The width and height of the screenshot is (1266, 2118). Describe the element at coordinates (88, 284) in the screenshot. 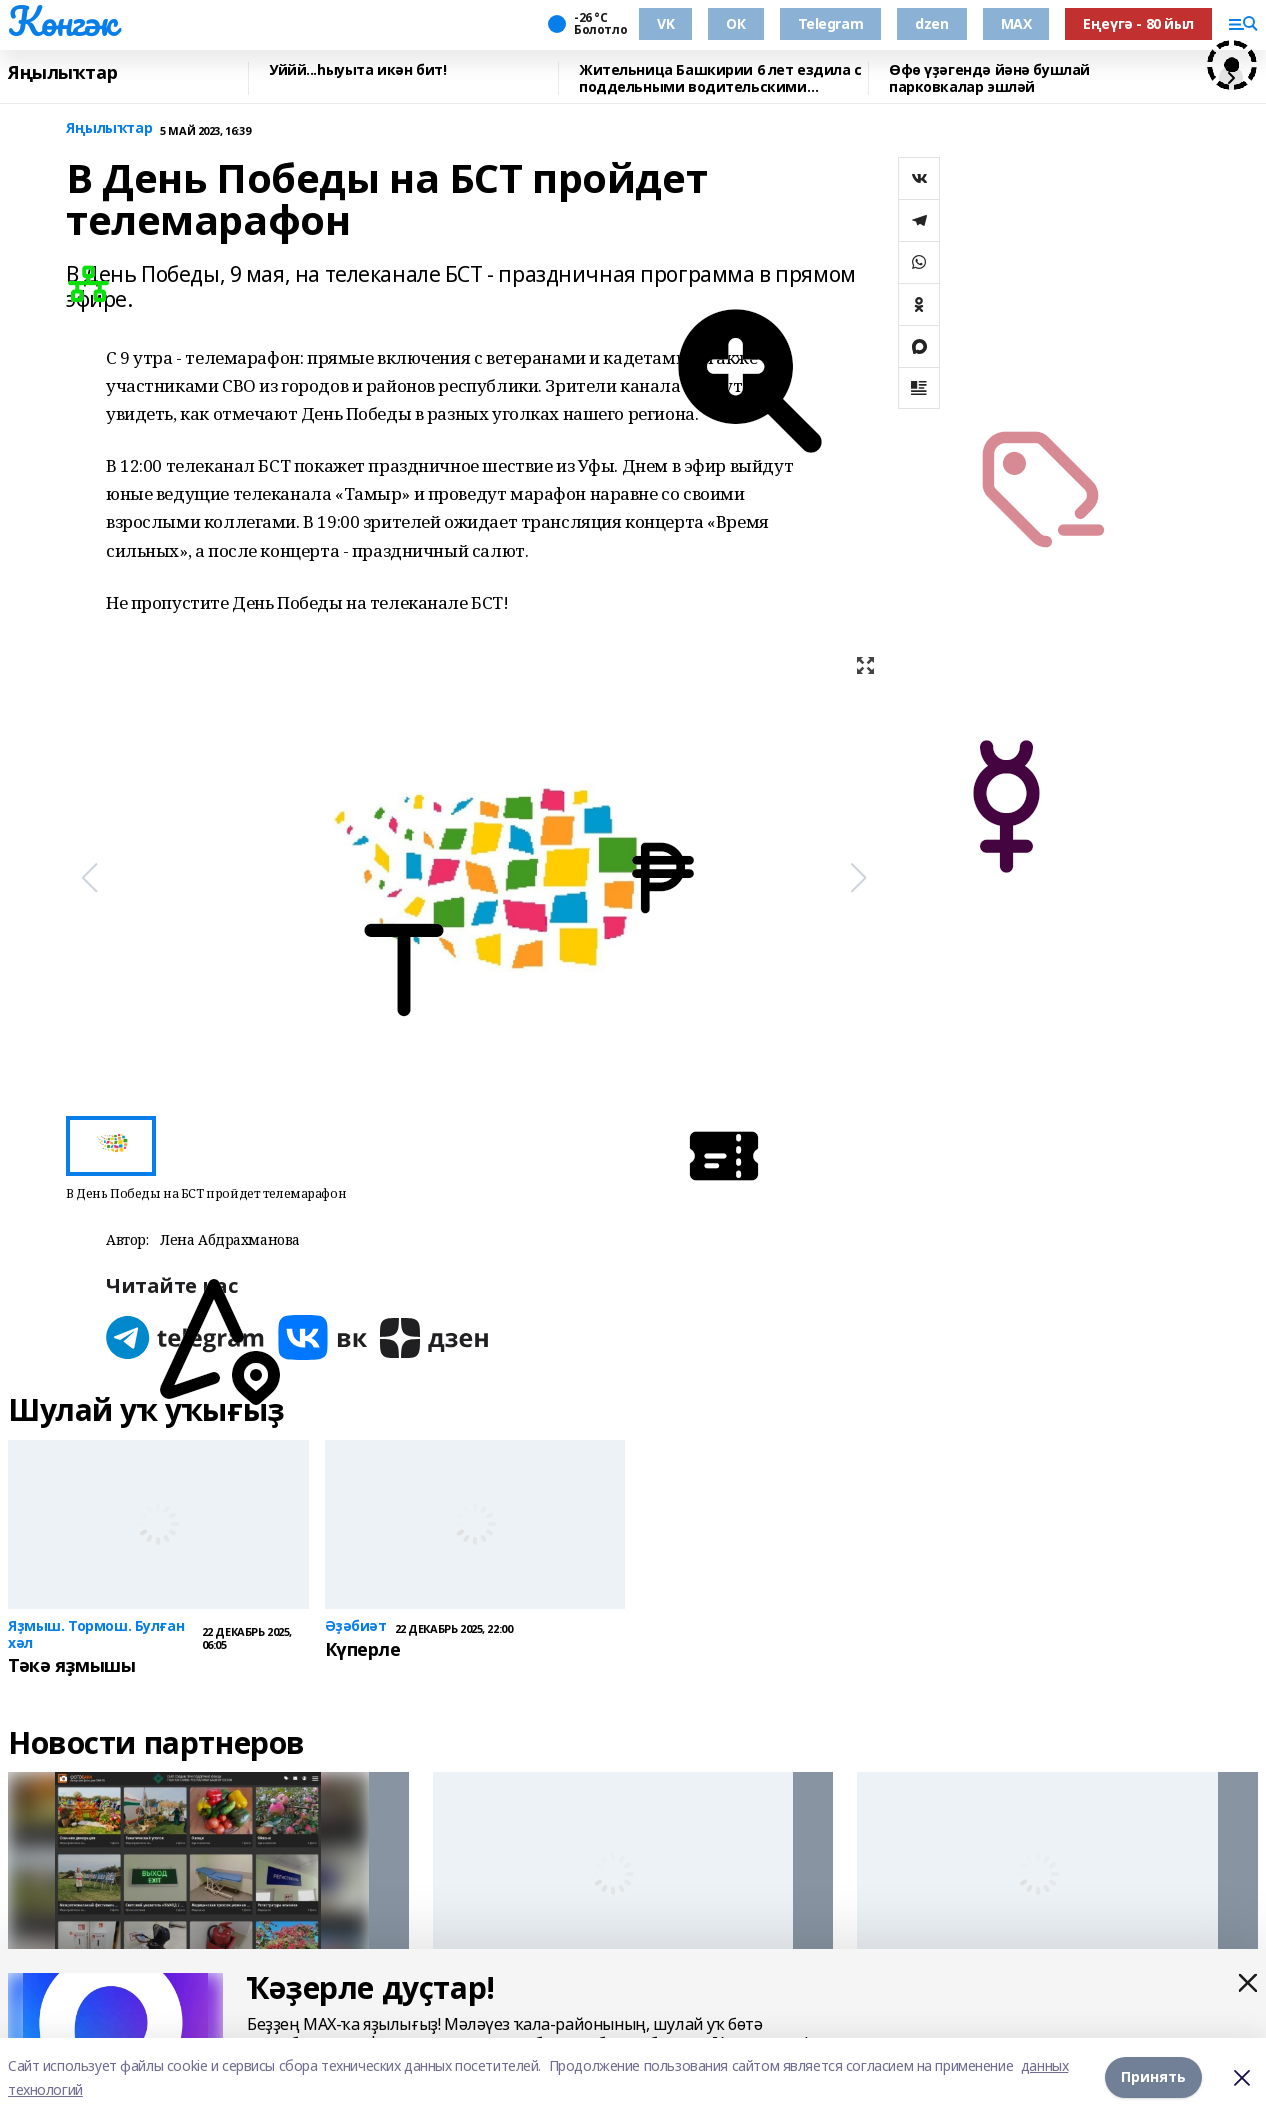

I see `view network connections` at that location.